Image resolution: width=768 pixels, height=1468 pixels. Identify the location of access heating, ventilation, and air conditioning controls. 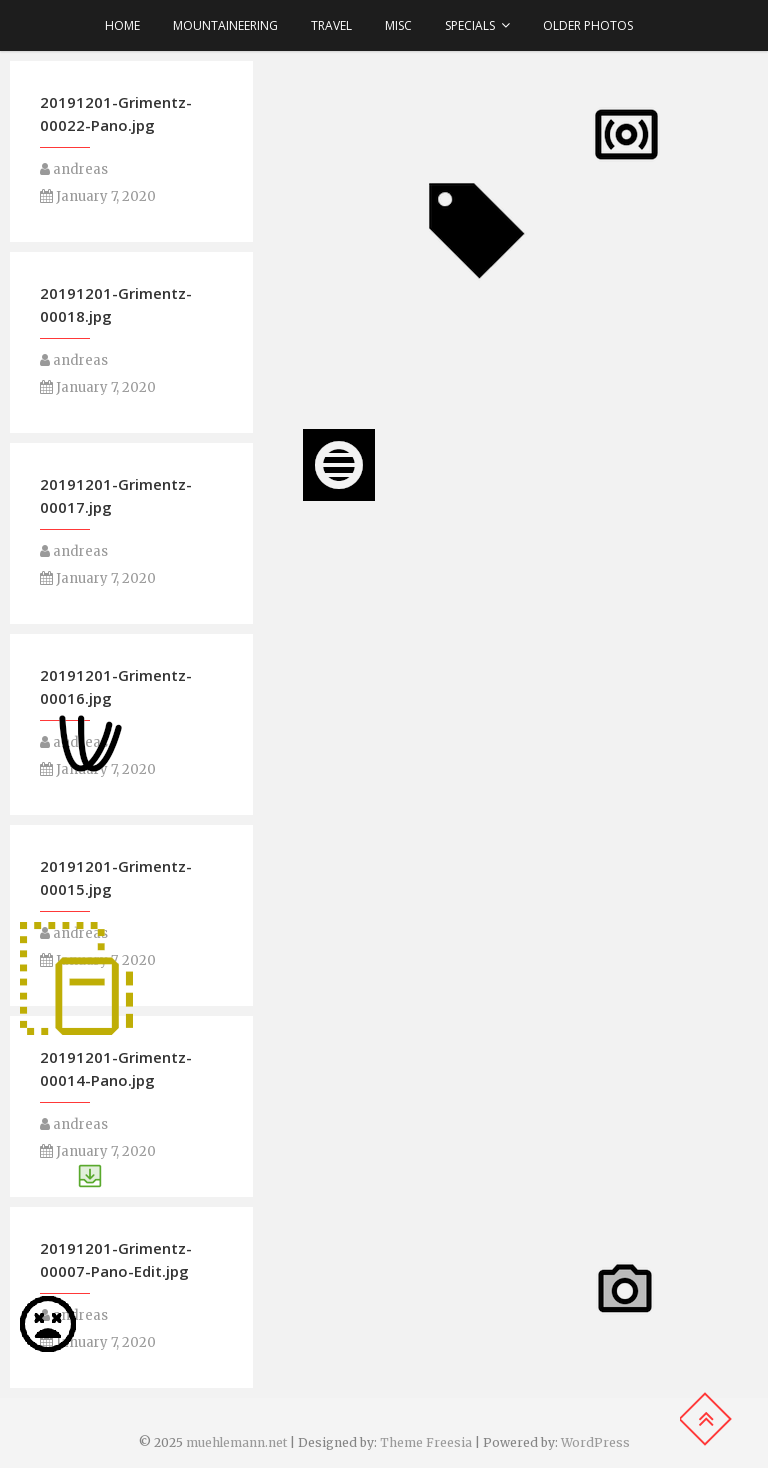
(339, 465).